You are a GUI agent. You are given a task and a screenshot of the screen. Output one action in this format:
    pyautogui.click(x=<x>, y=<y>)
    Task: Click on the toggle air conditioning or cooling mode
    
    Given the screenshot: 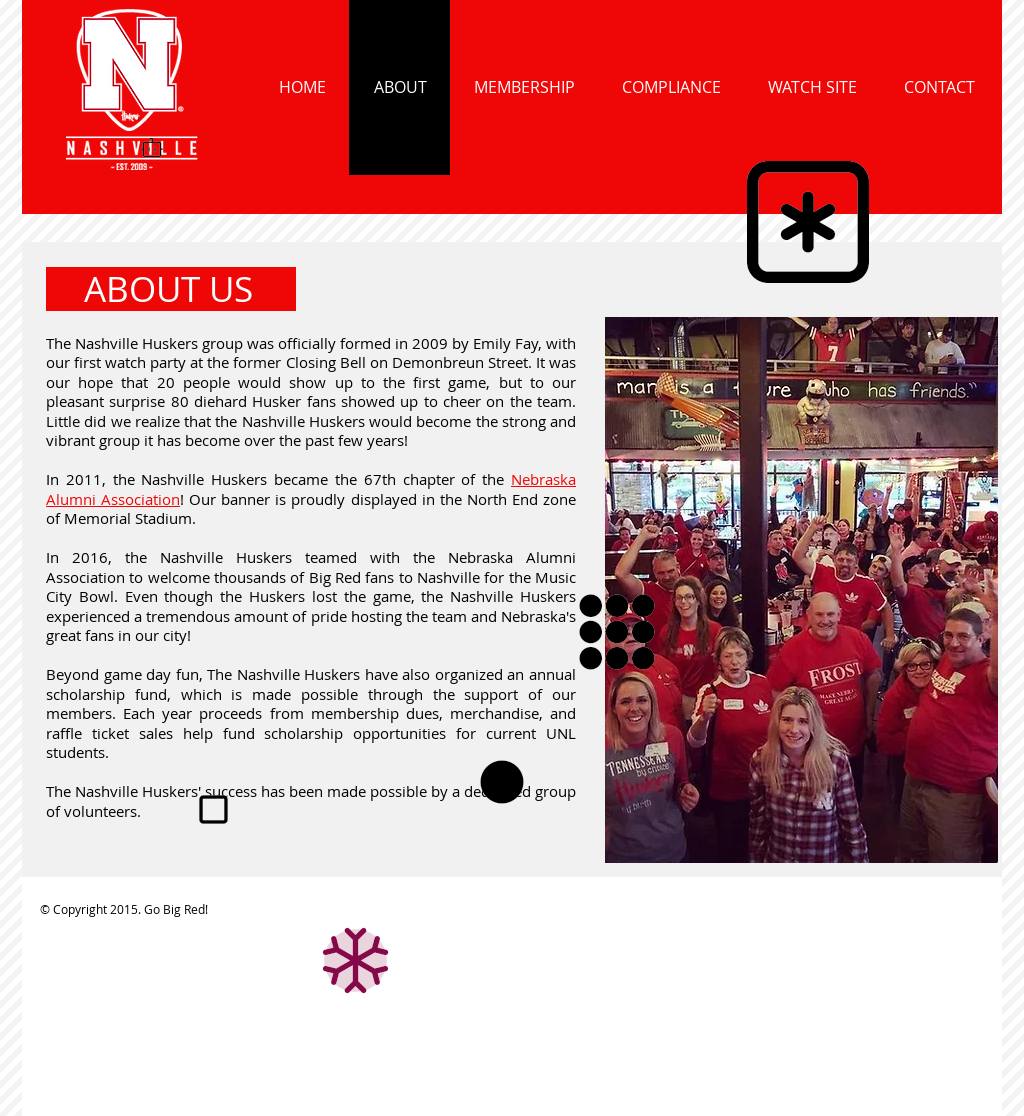 What is the action you would take?
    pyautogui.click(x=355, y=960)
    